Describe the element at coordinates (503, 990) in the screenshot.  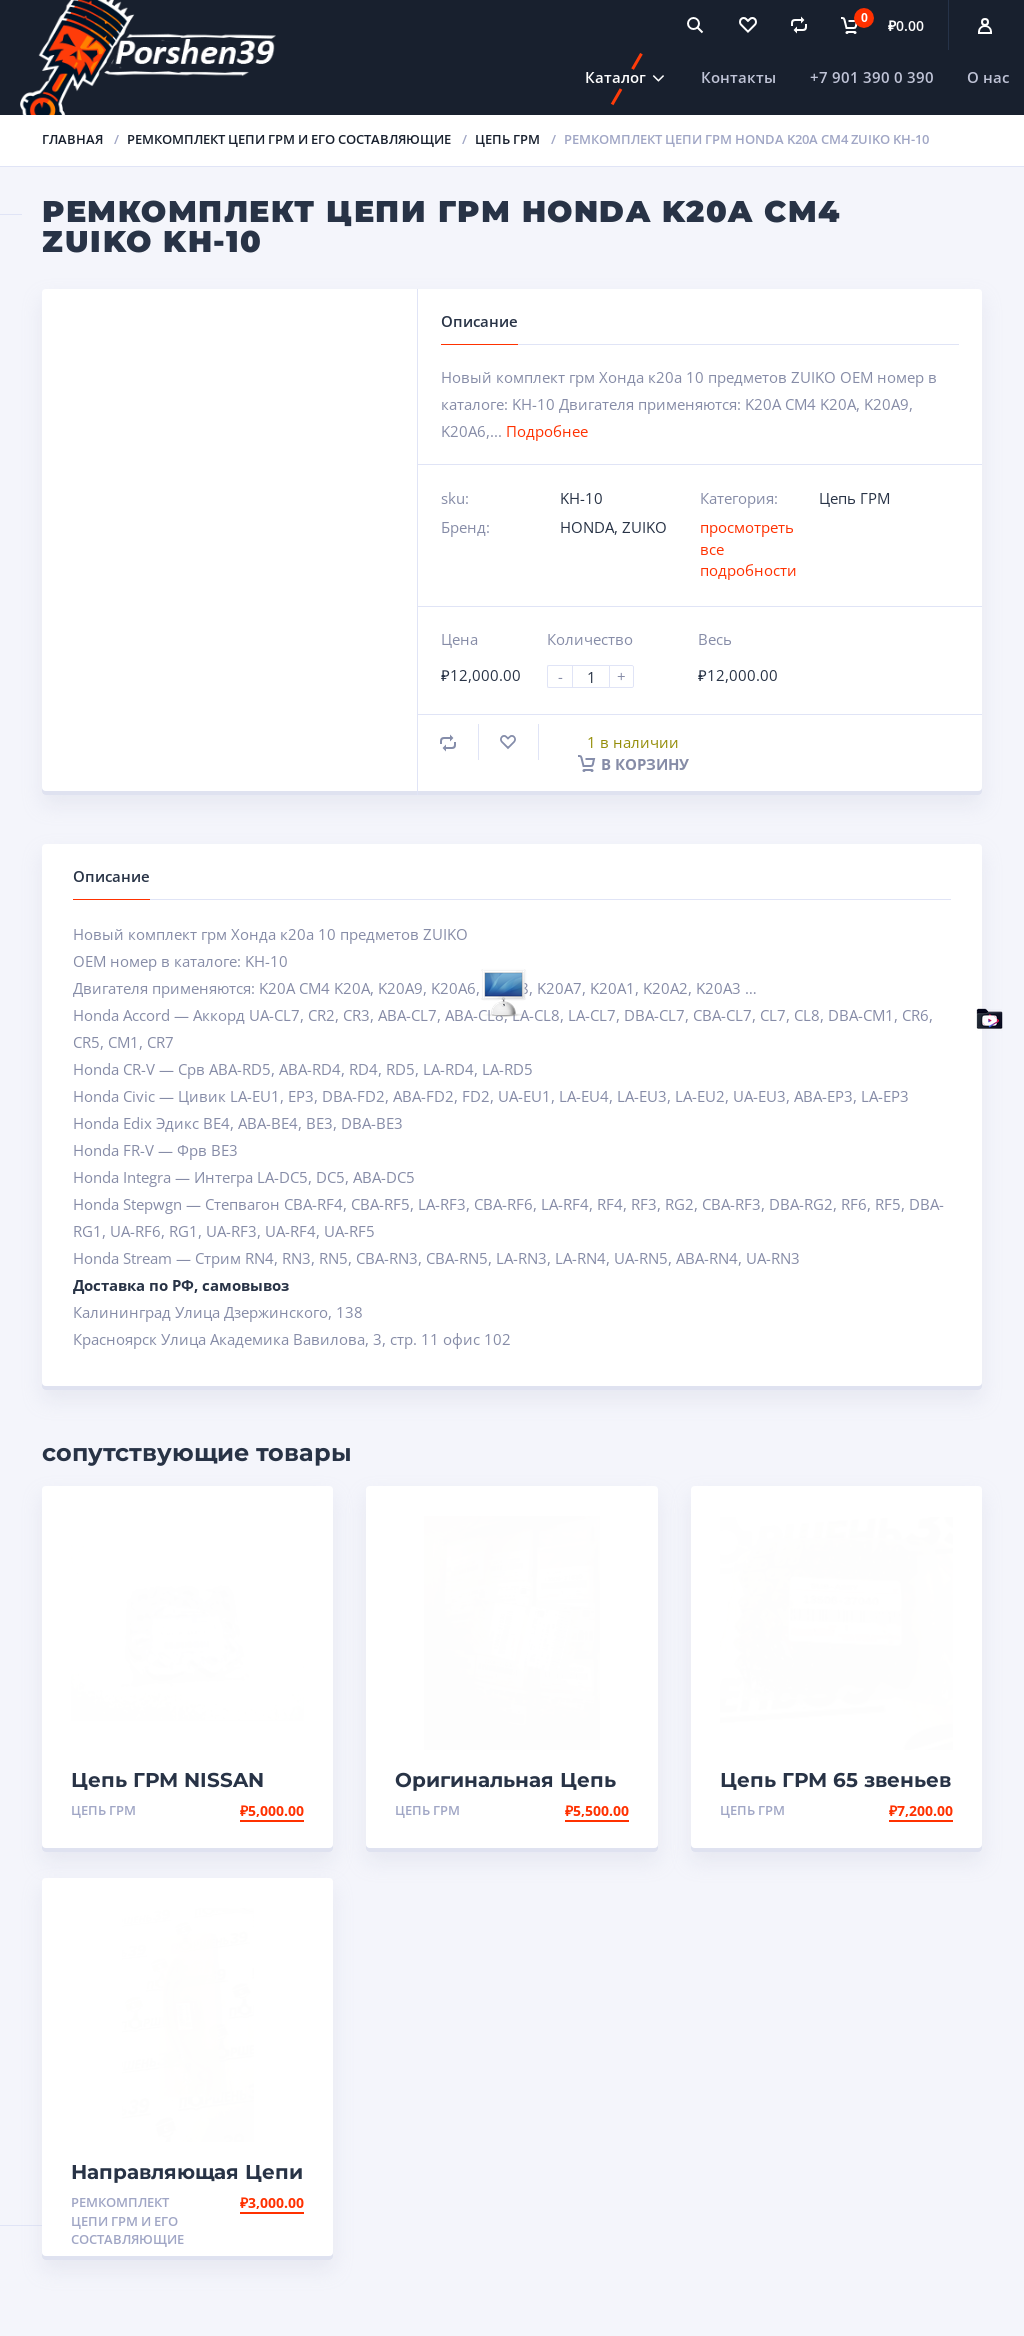
I see `indicates an iMac G4 device in system settings` at that location.